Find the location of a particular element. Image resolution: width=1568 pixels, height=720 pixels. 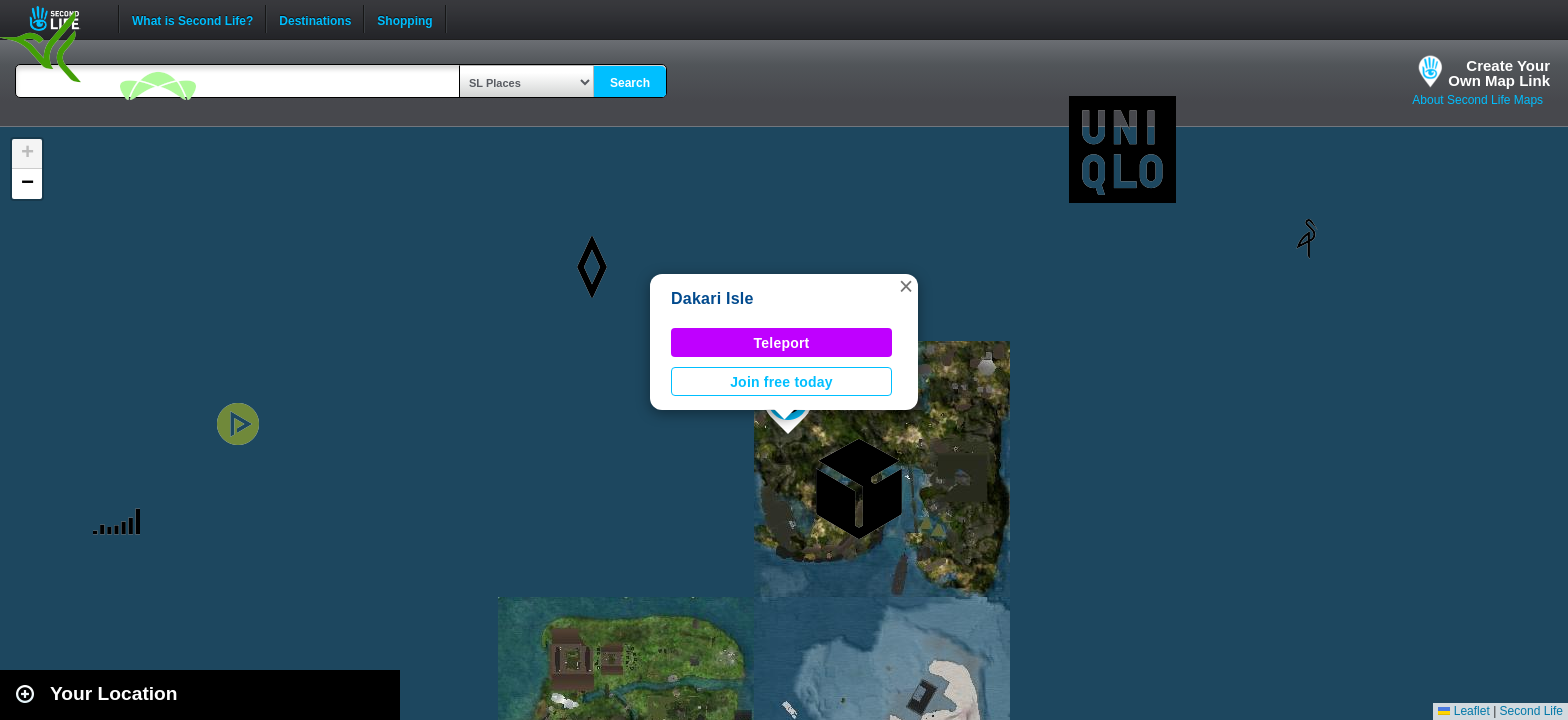

open the NewPipe app is located at coordinates (238, 424).